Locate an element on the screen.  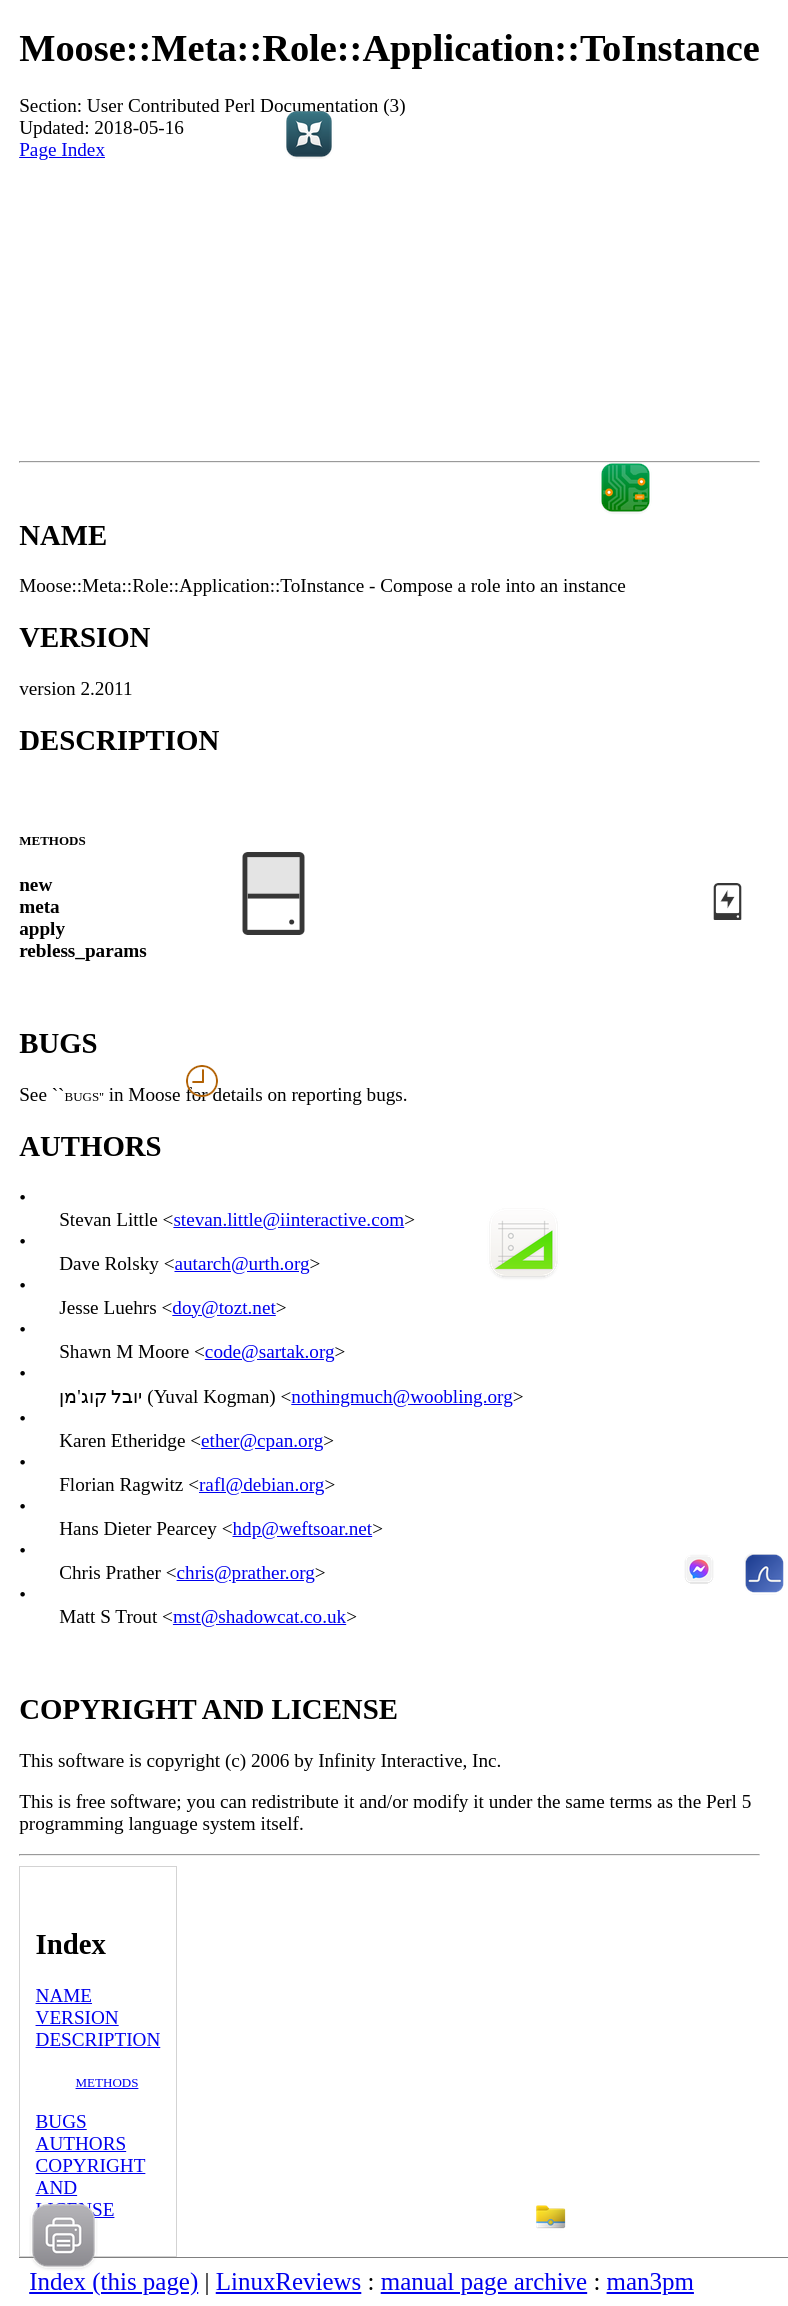
open Ex Falso audio tag editor is located at coordinates (309, 134).